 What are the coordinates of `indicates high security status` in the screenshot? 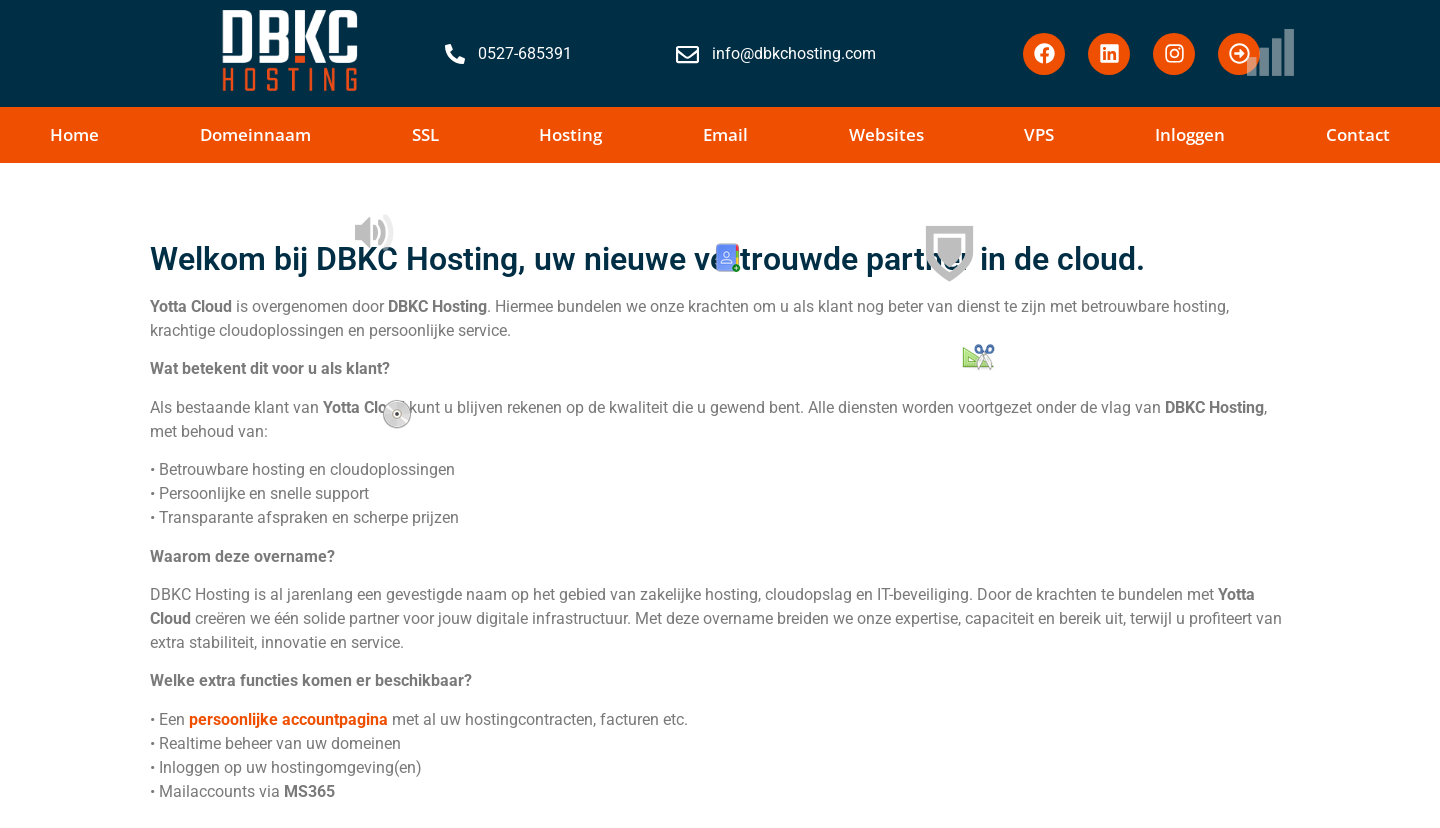 It's located at (949, 253).